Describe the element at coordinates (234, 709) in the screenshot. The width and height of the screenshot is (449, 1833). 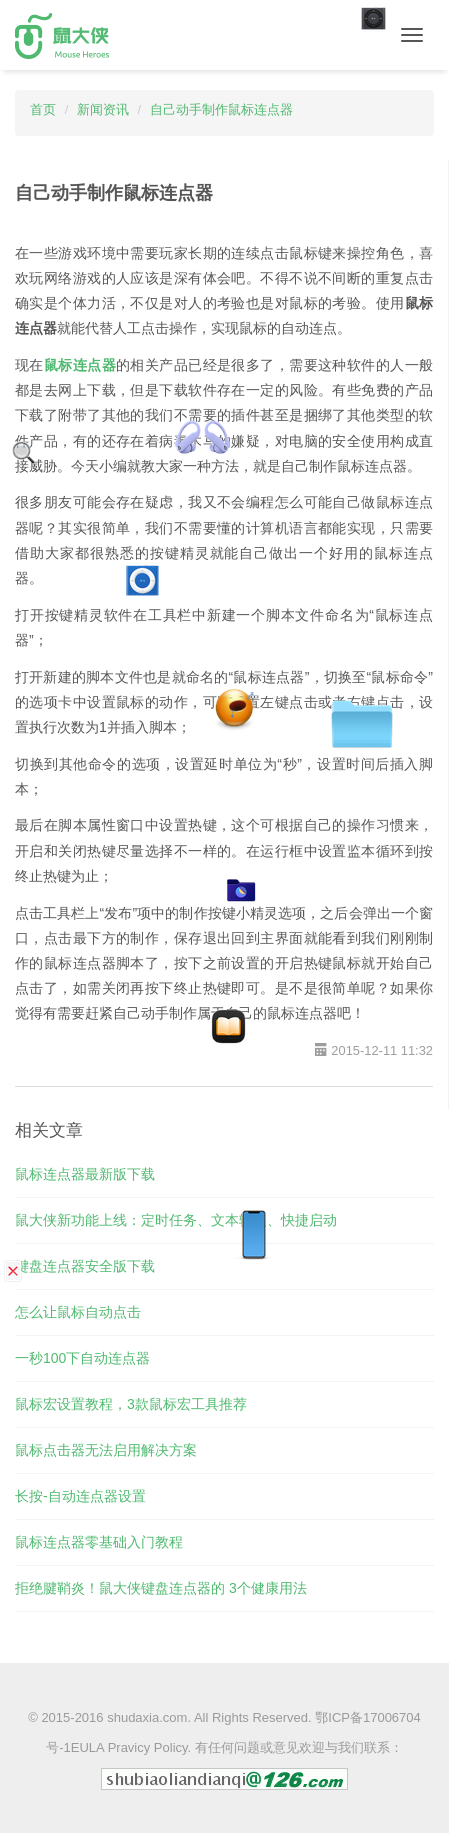
I see `indicates user is tired or exhausted` at that location.